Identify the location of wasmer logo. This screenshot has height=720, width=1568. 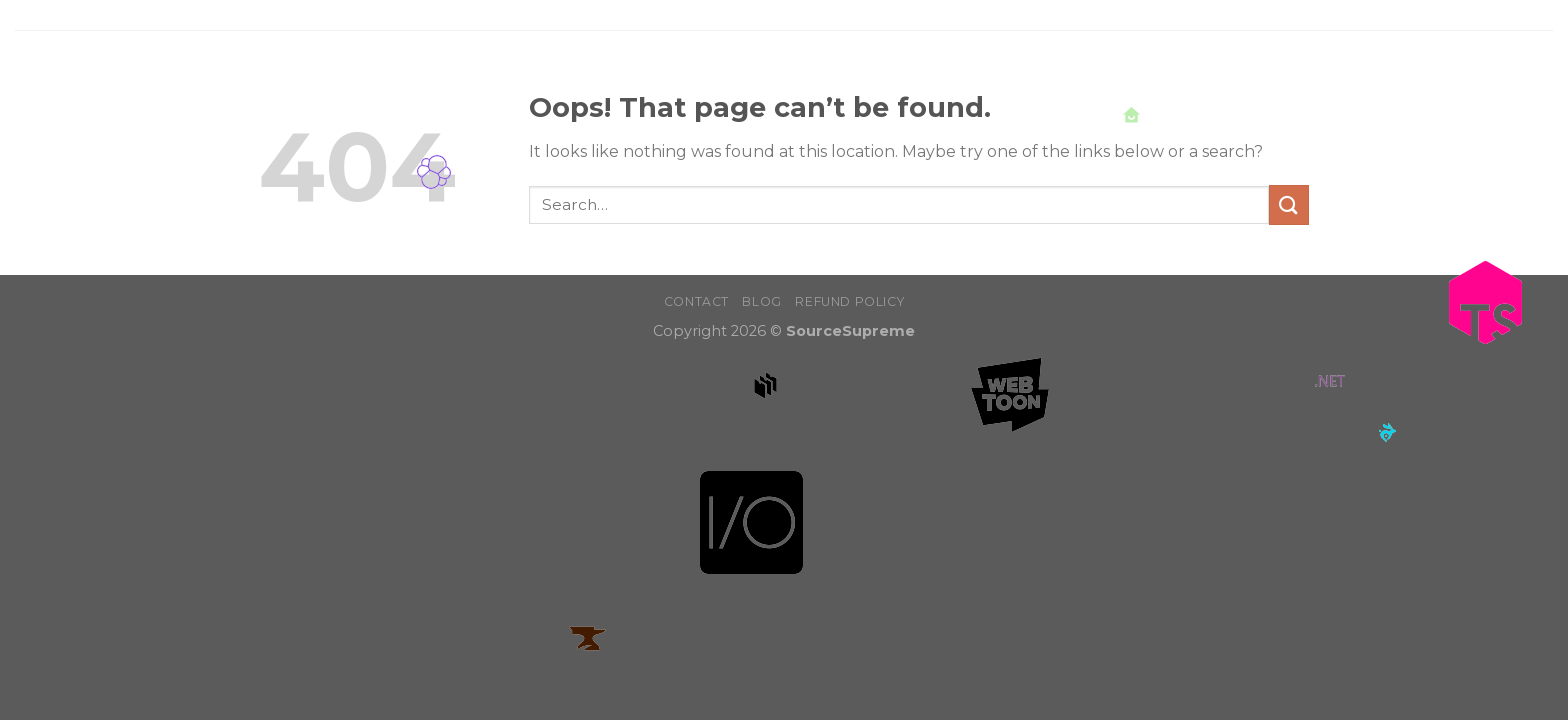
(765, 385).